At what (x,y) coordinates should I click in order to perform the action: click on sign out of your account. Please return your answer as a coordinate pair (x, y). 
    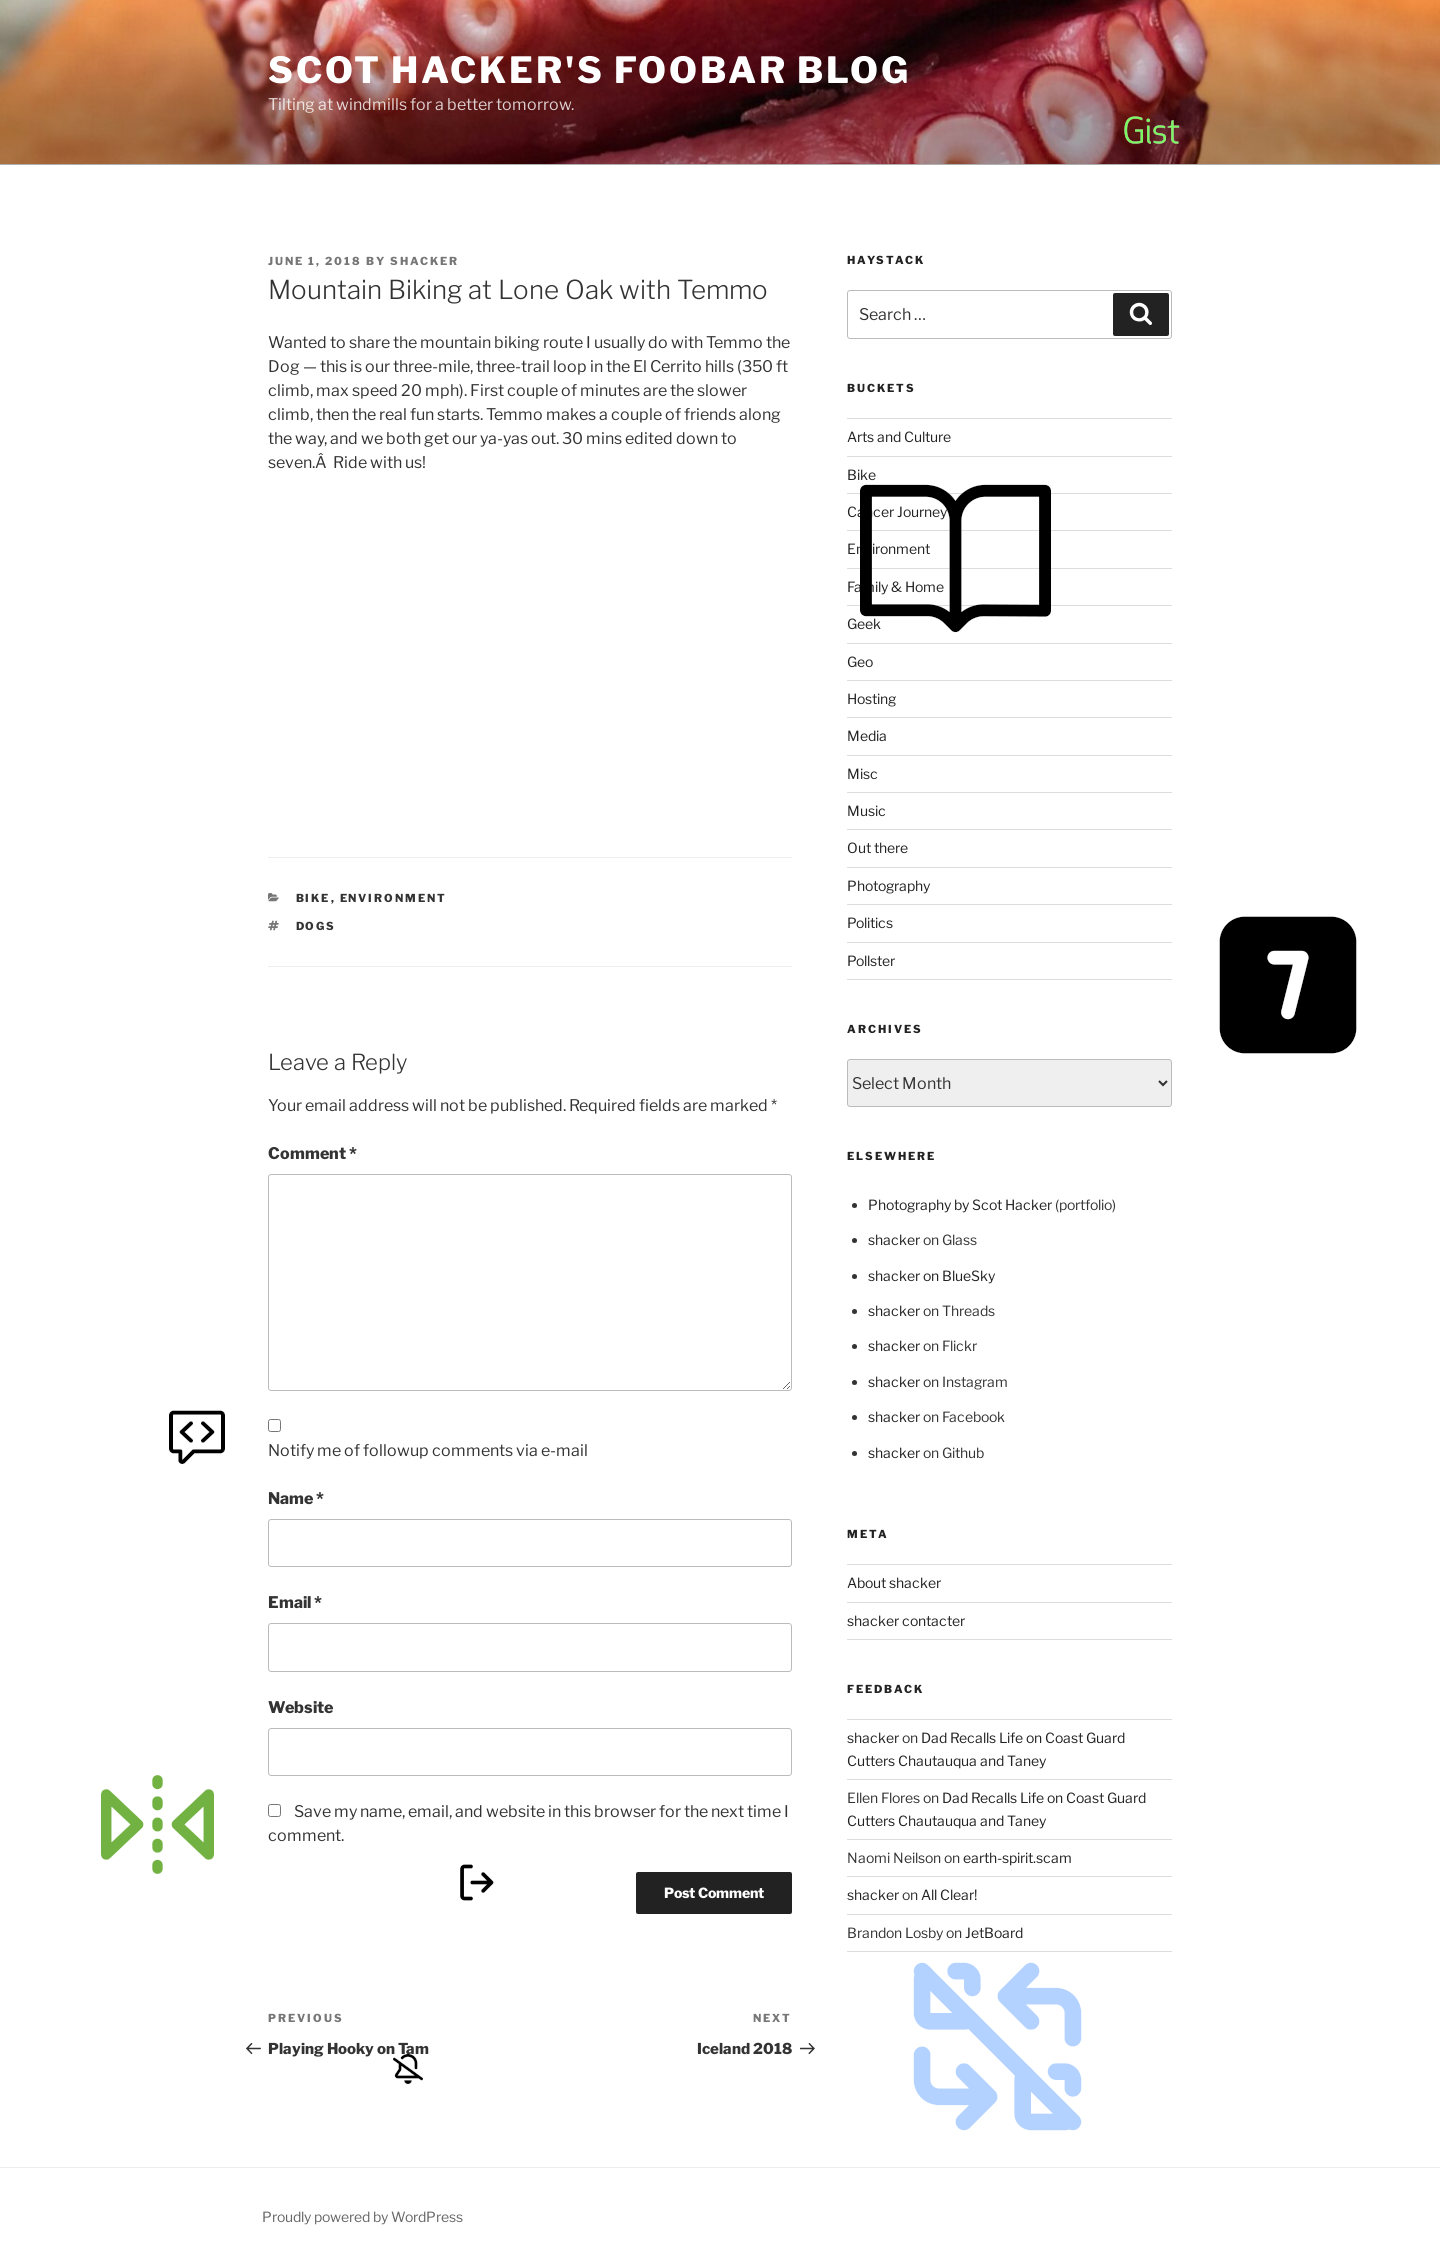
    Looking at the image, I should click on (475, 1882).